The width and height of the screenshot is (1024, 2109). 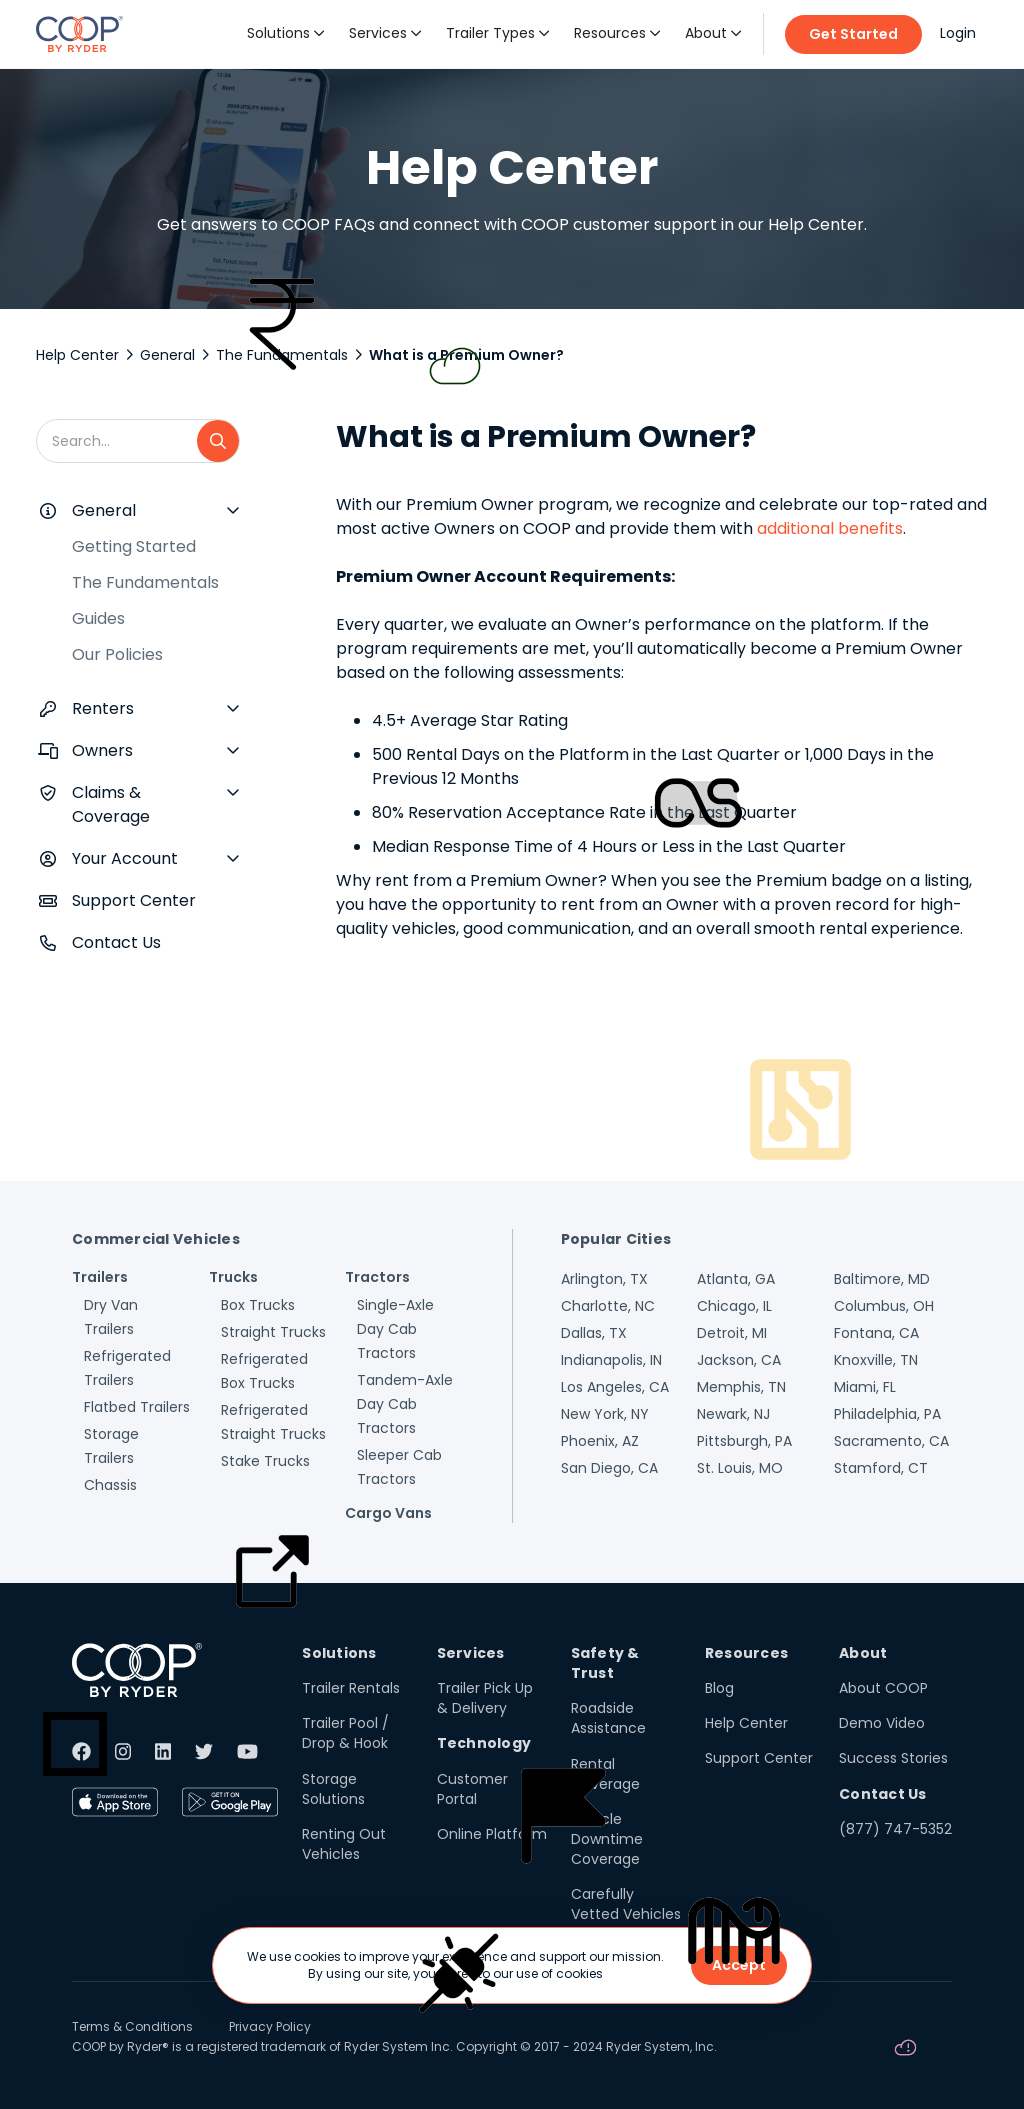 I want to click on indicates an active connection or paired devices, so click(x=459, y=1973).